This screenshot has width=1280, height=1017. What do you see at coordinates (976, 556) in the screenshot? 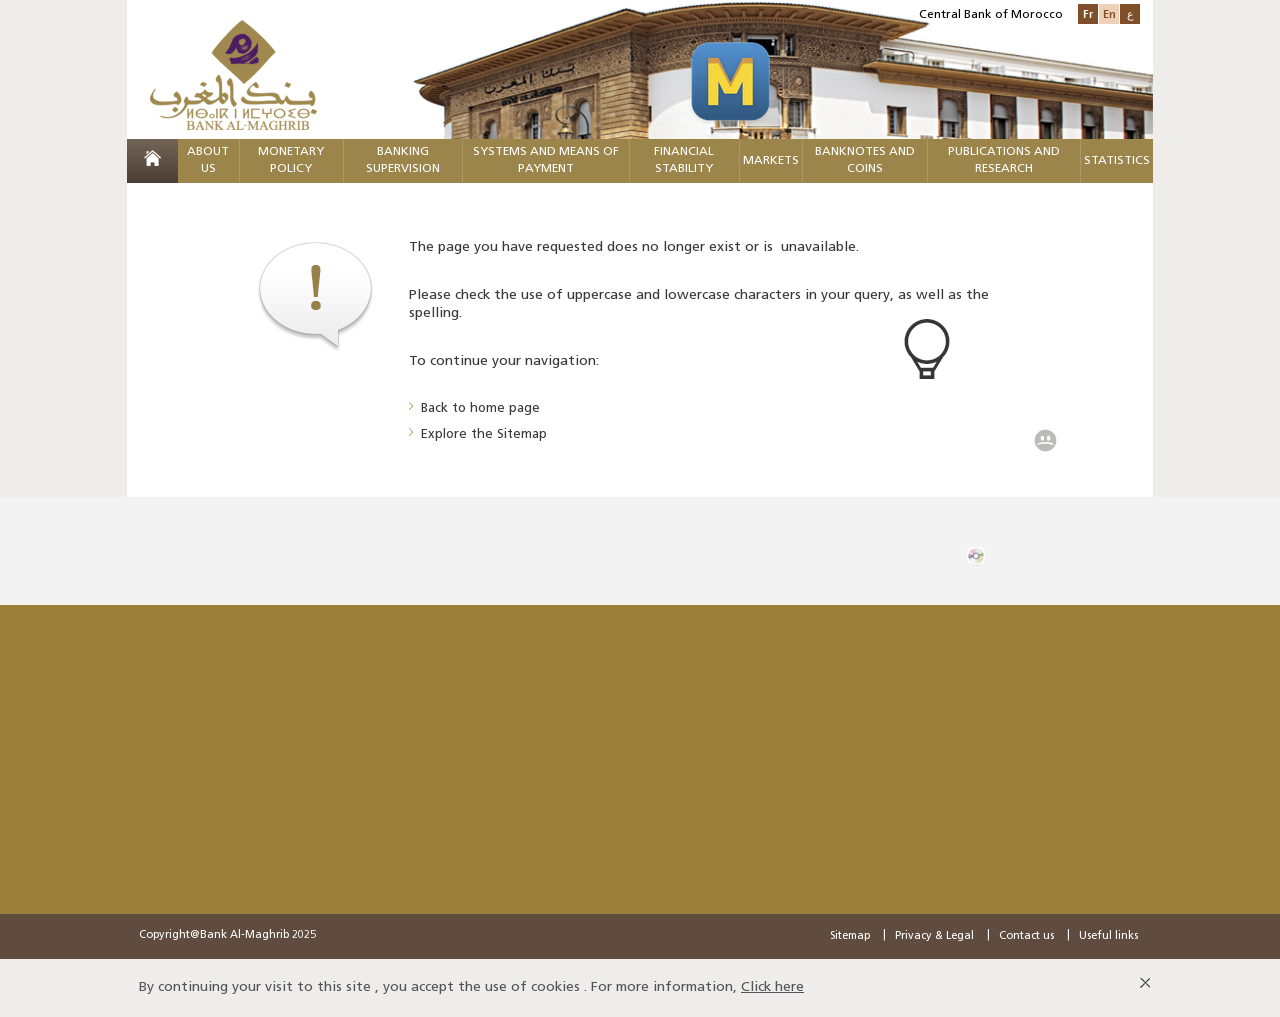
I see `access optical disc settings or media` at bounding box center [976, 556].